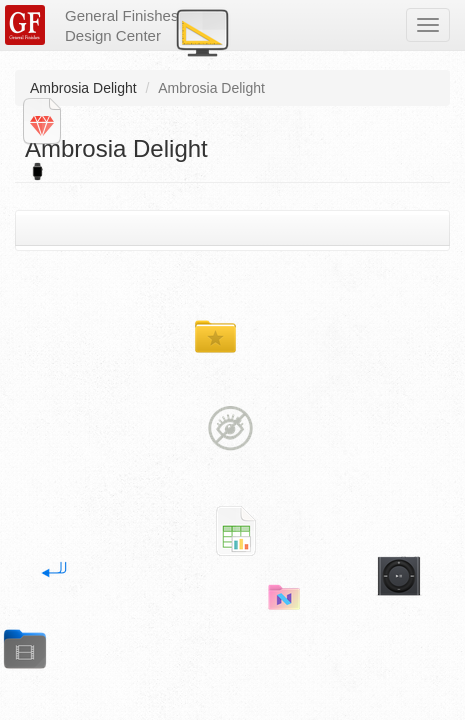 Image resolution: width=465 pixels, height=720 pixels. I want to click on open android nougat files folder, so click(284, 598).